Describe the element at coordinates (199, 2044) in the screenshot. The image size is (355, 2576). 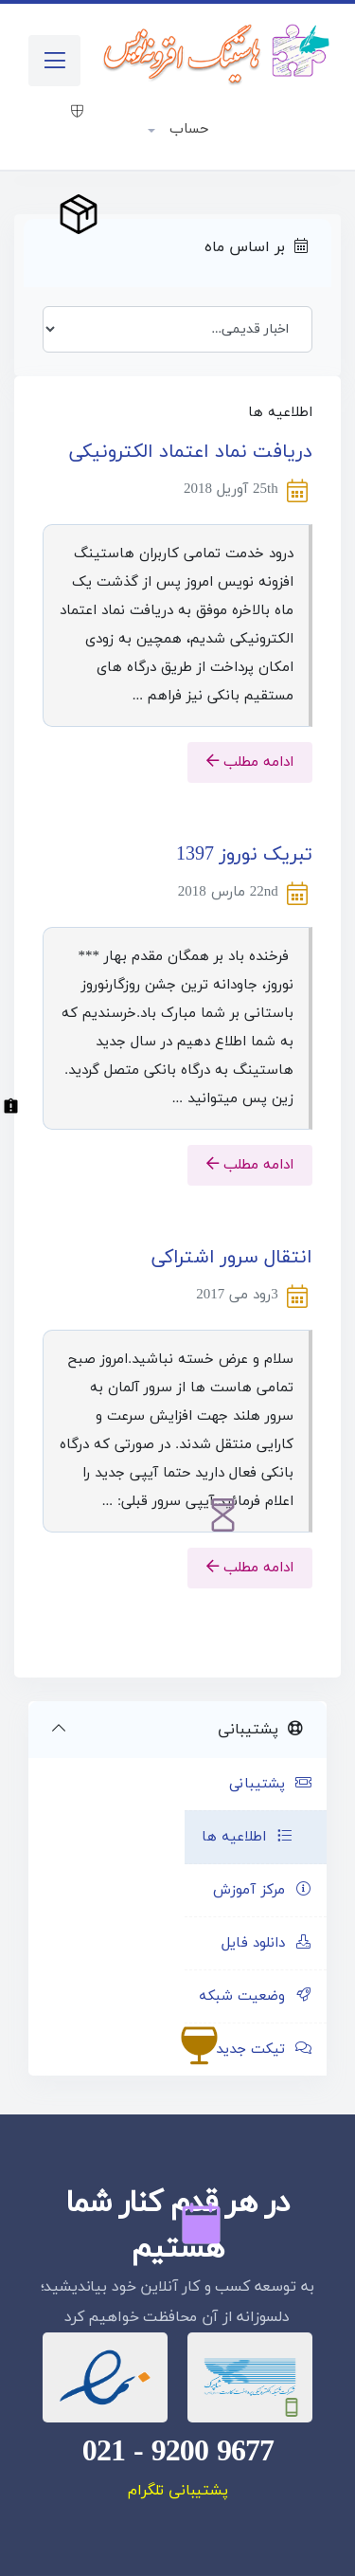
I see `browse wine or spirits menu` at that location.